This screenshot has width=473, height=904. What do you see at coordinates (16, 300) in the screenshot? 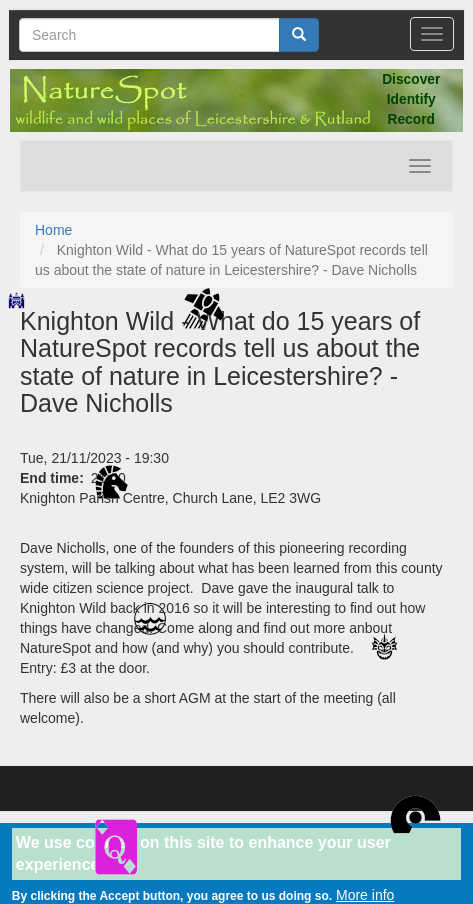
I see `enter the castle or fortress level` at bounding box center [16, 300].